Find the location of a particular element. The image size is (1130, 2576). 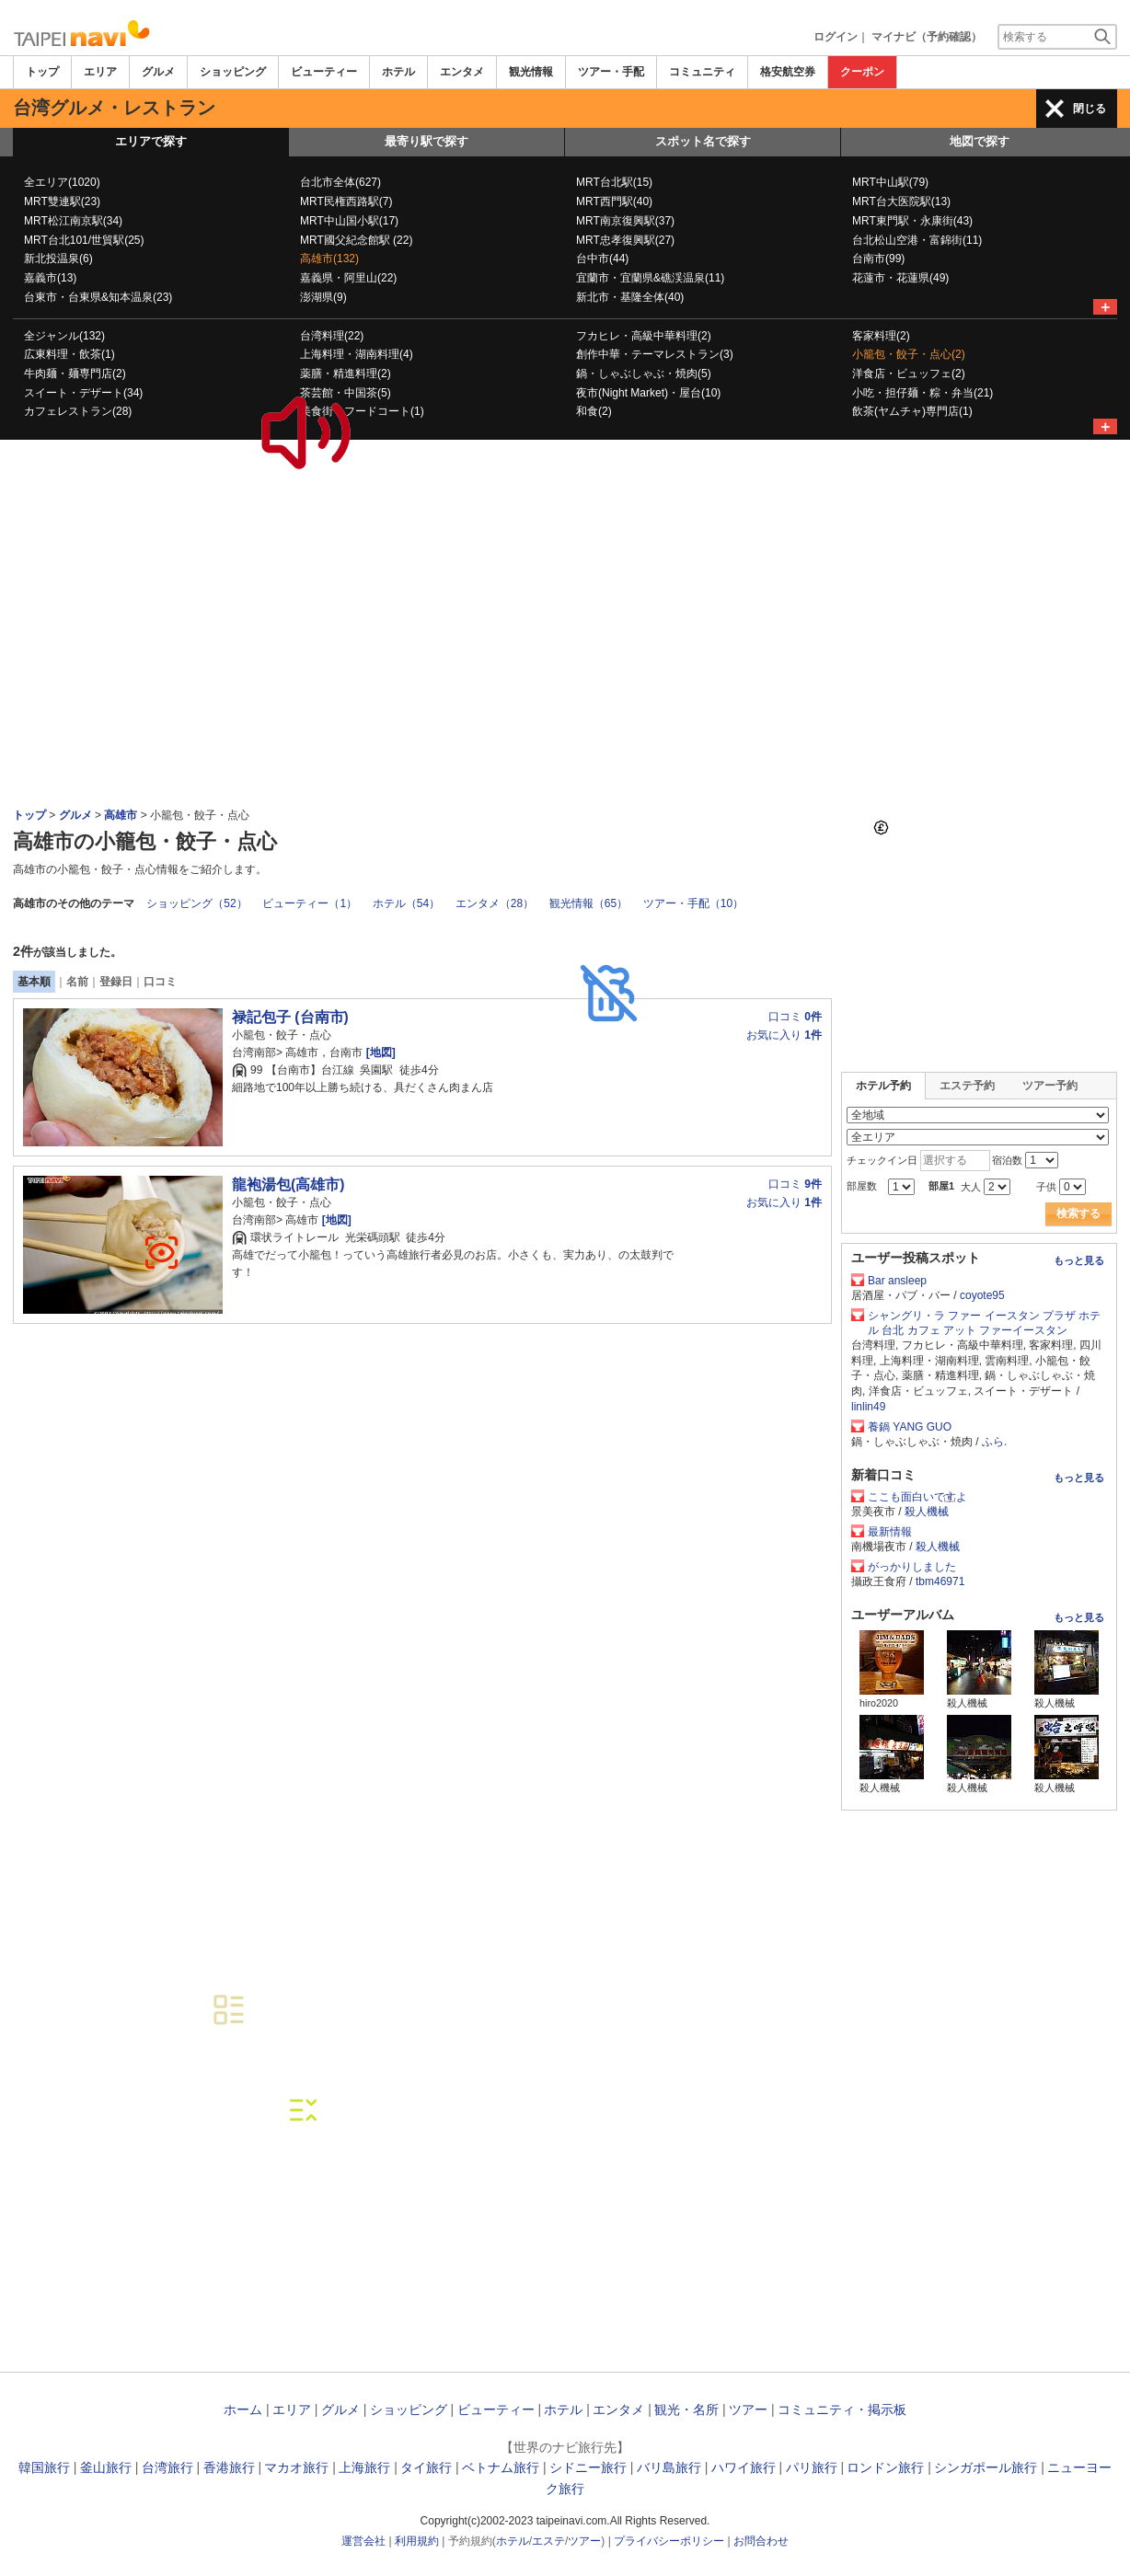

indicates price or payment in british pounds is located at coordinates (881, 827).